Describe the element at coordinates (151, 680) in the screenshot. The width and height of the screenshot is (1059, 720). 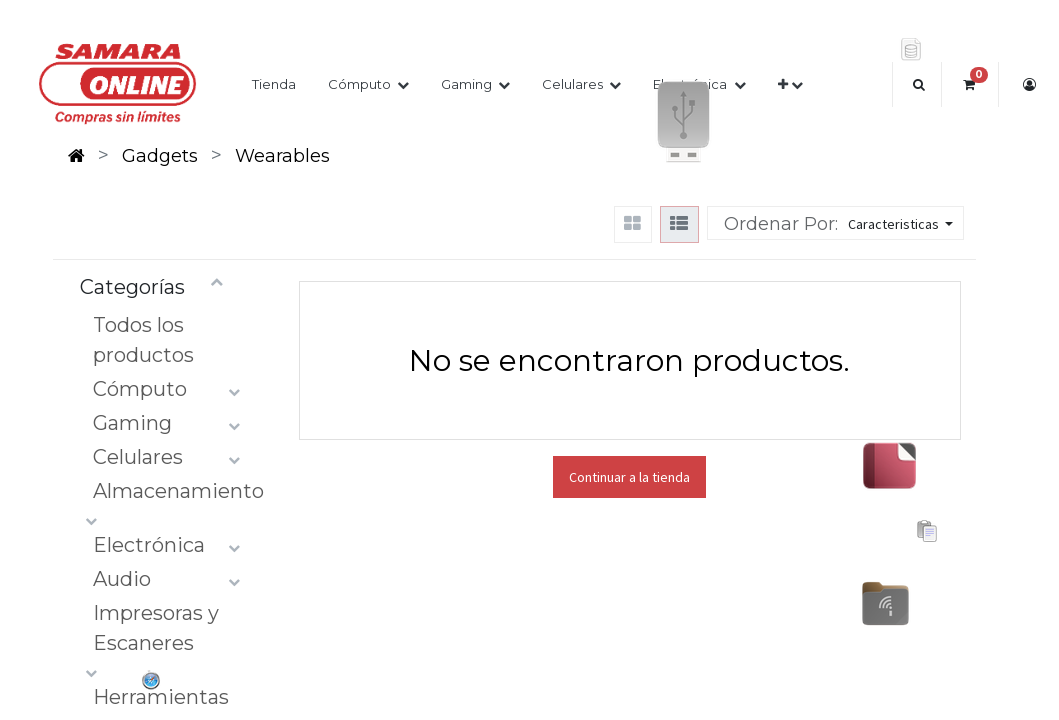
I see `open safari browser settings` at that location.